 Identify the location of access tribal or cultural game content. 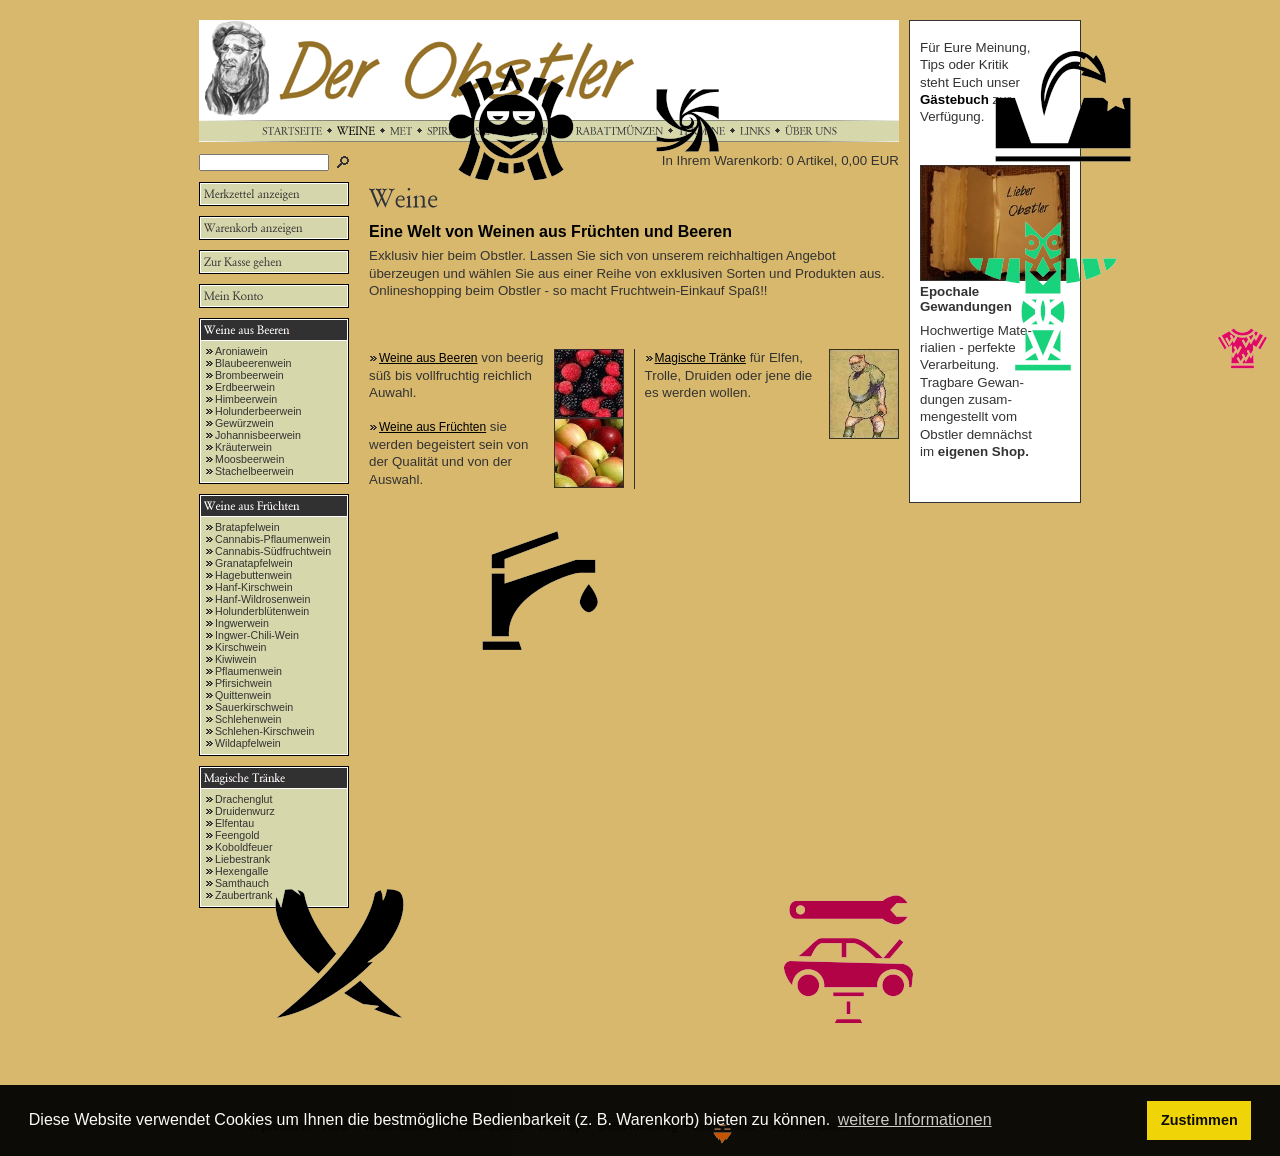
(1043, 296).